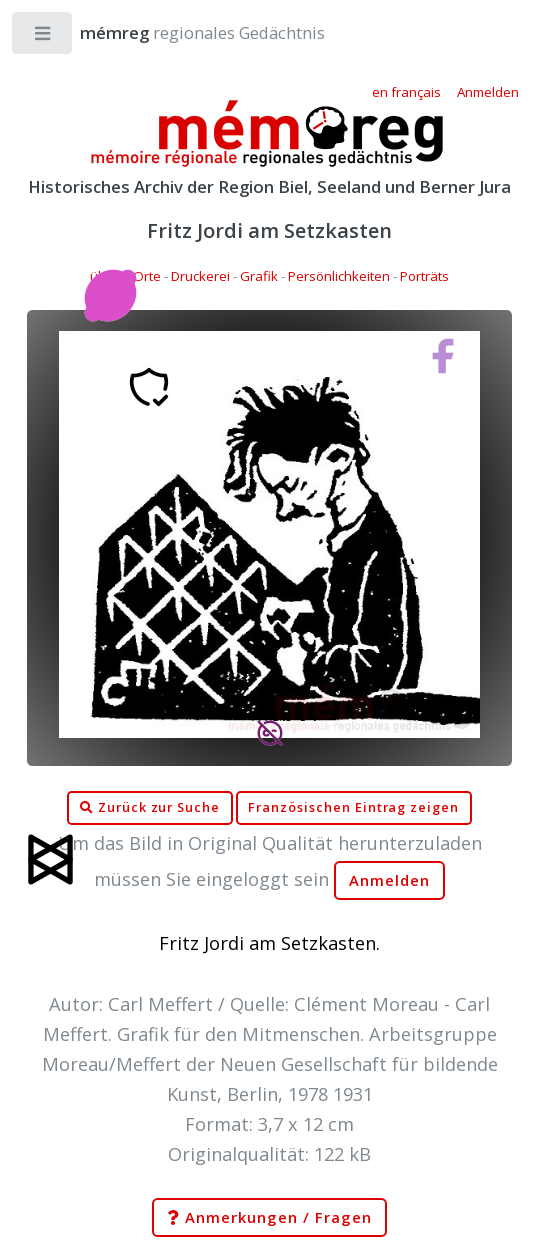  I want to click on indicates citrus or lemon flavor, so click(110, 295).